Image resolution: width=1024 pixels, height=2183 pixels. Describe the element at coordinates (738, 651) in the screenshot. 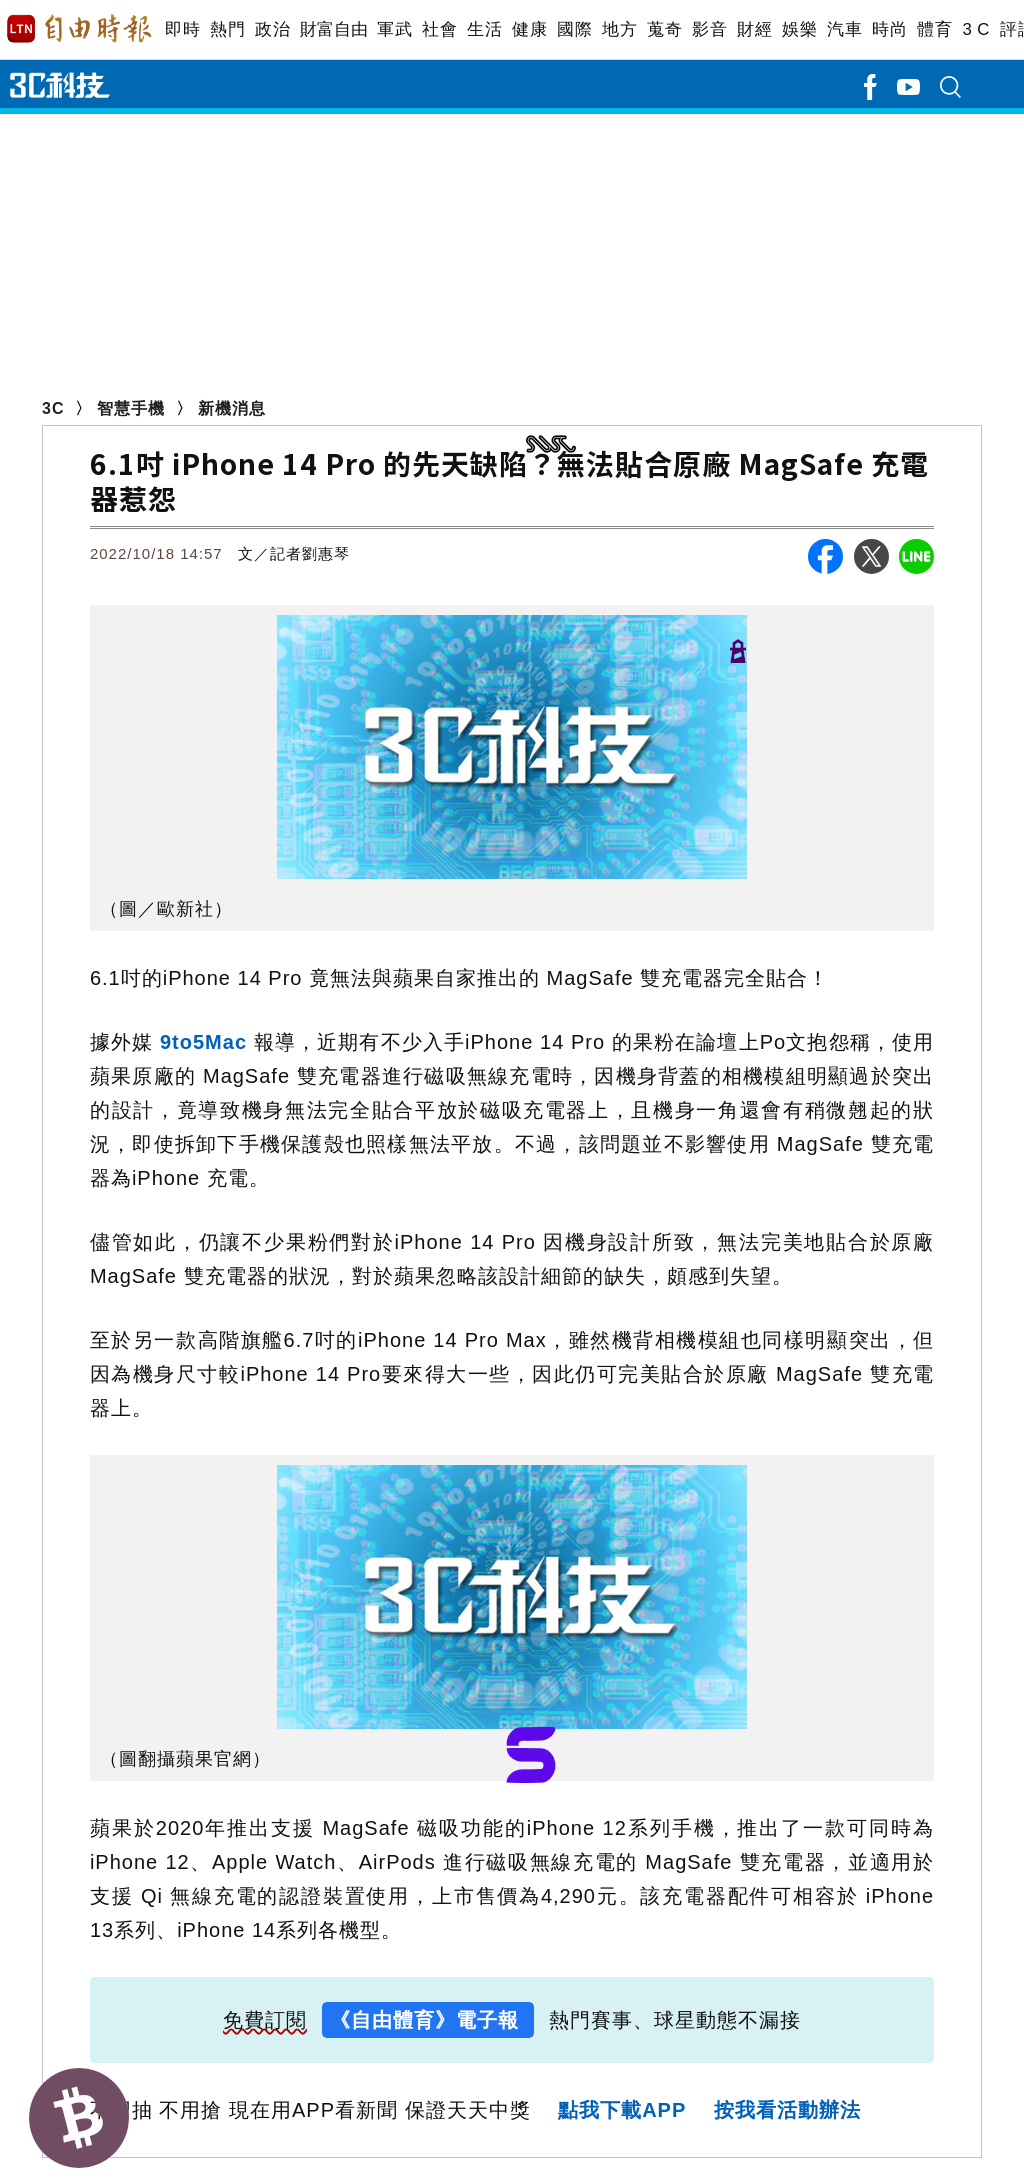

I see `Google Lighthouse performance testing tool` at that location.